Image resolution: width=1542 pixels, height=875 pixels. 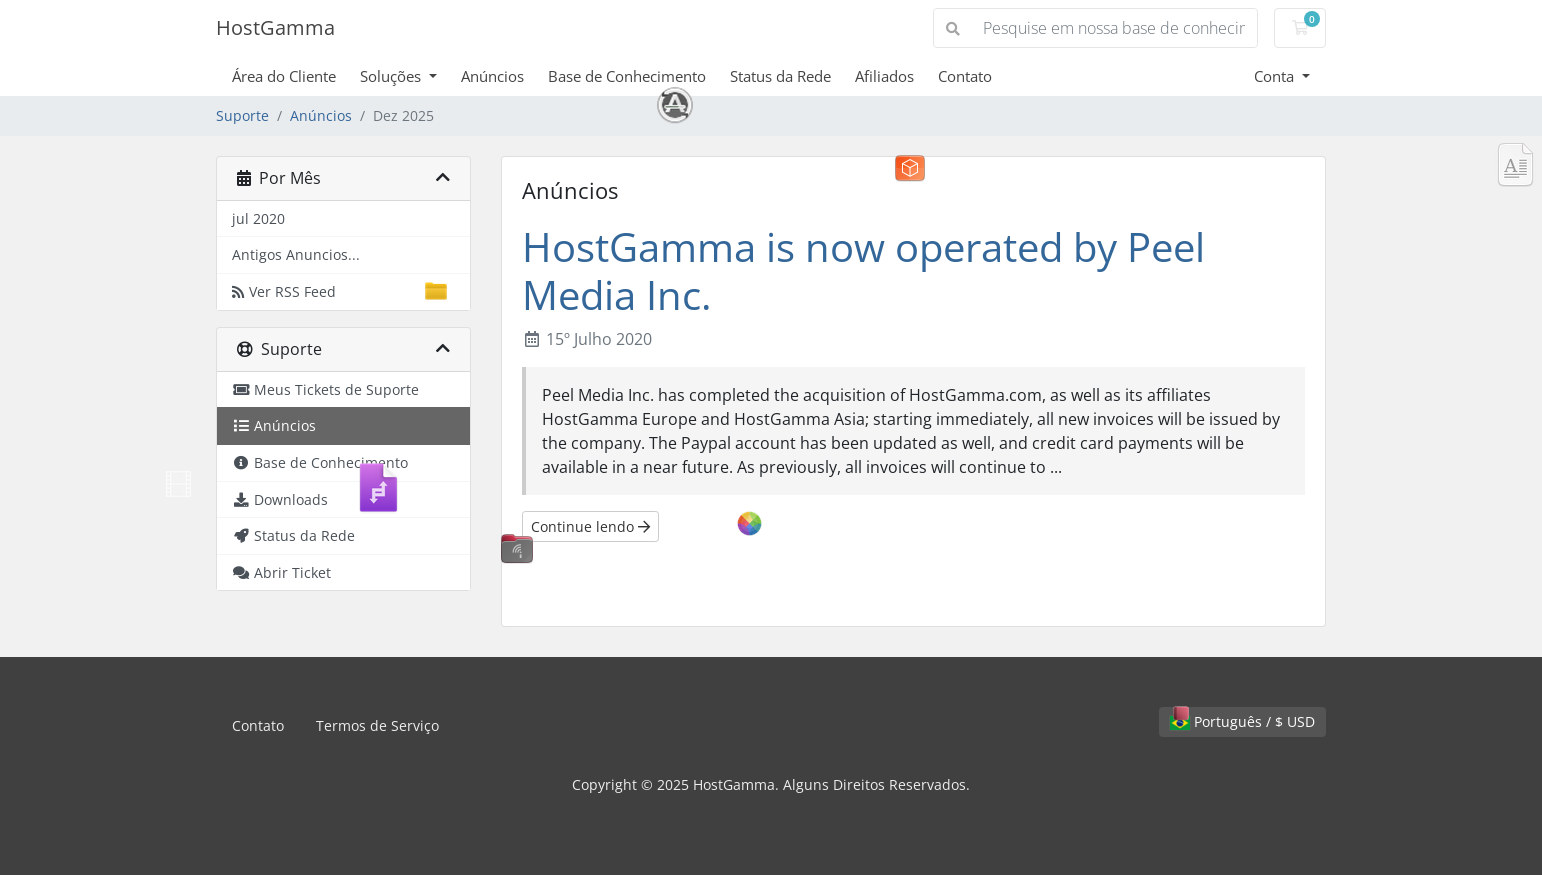 What do you see at coordinates (436, 291) in the screenshot?
I see `open folder containing files or documents` at bounding box center [436, 291].